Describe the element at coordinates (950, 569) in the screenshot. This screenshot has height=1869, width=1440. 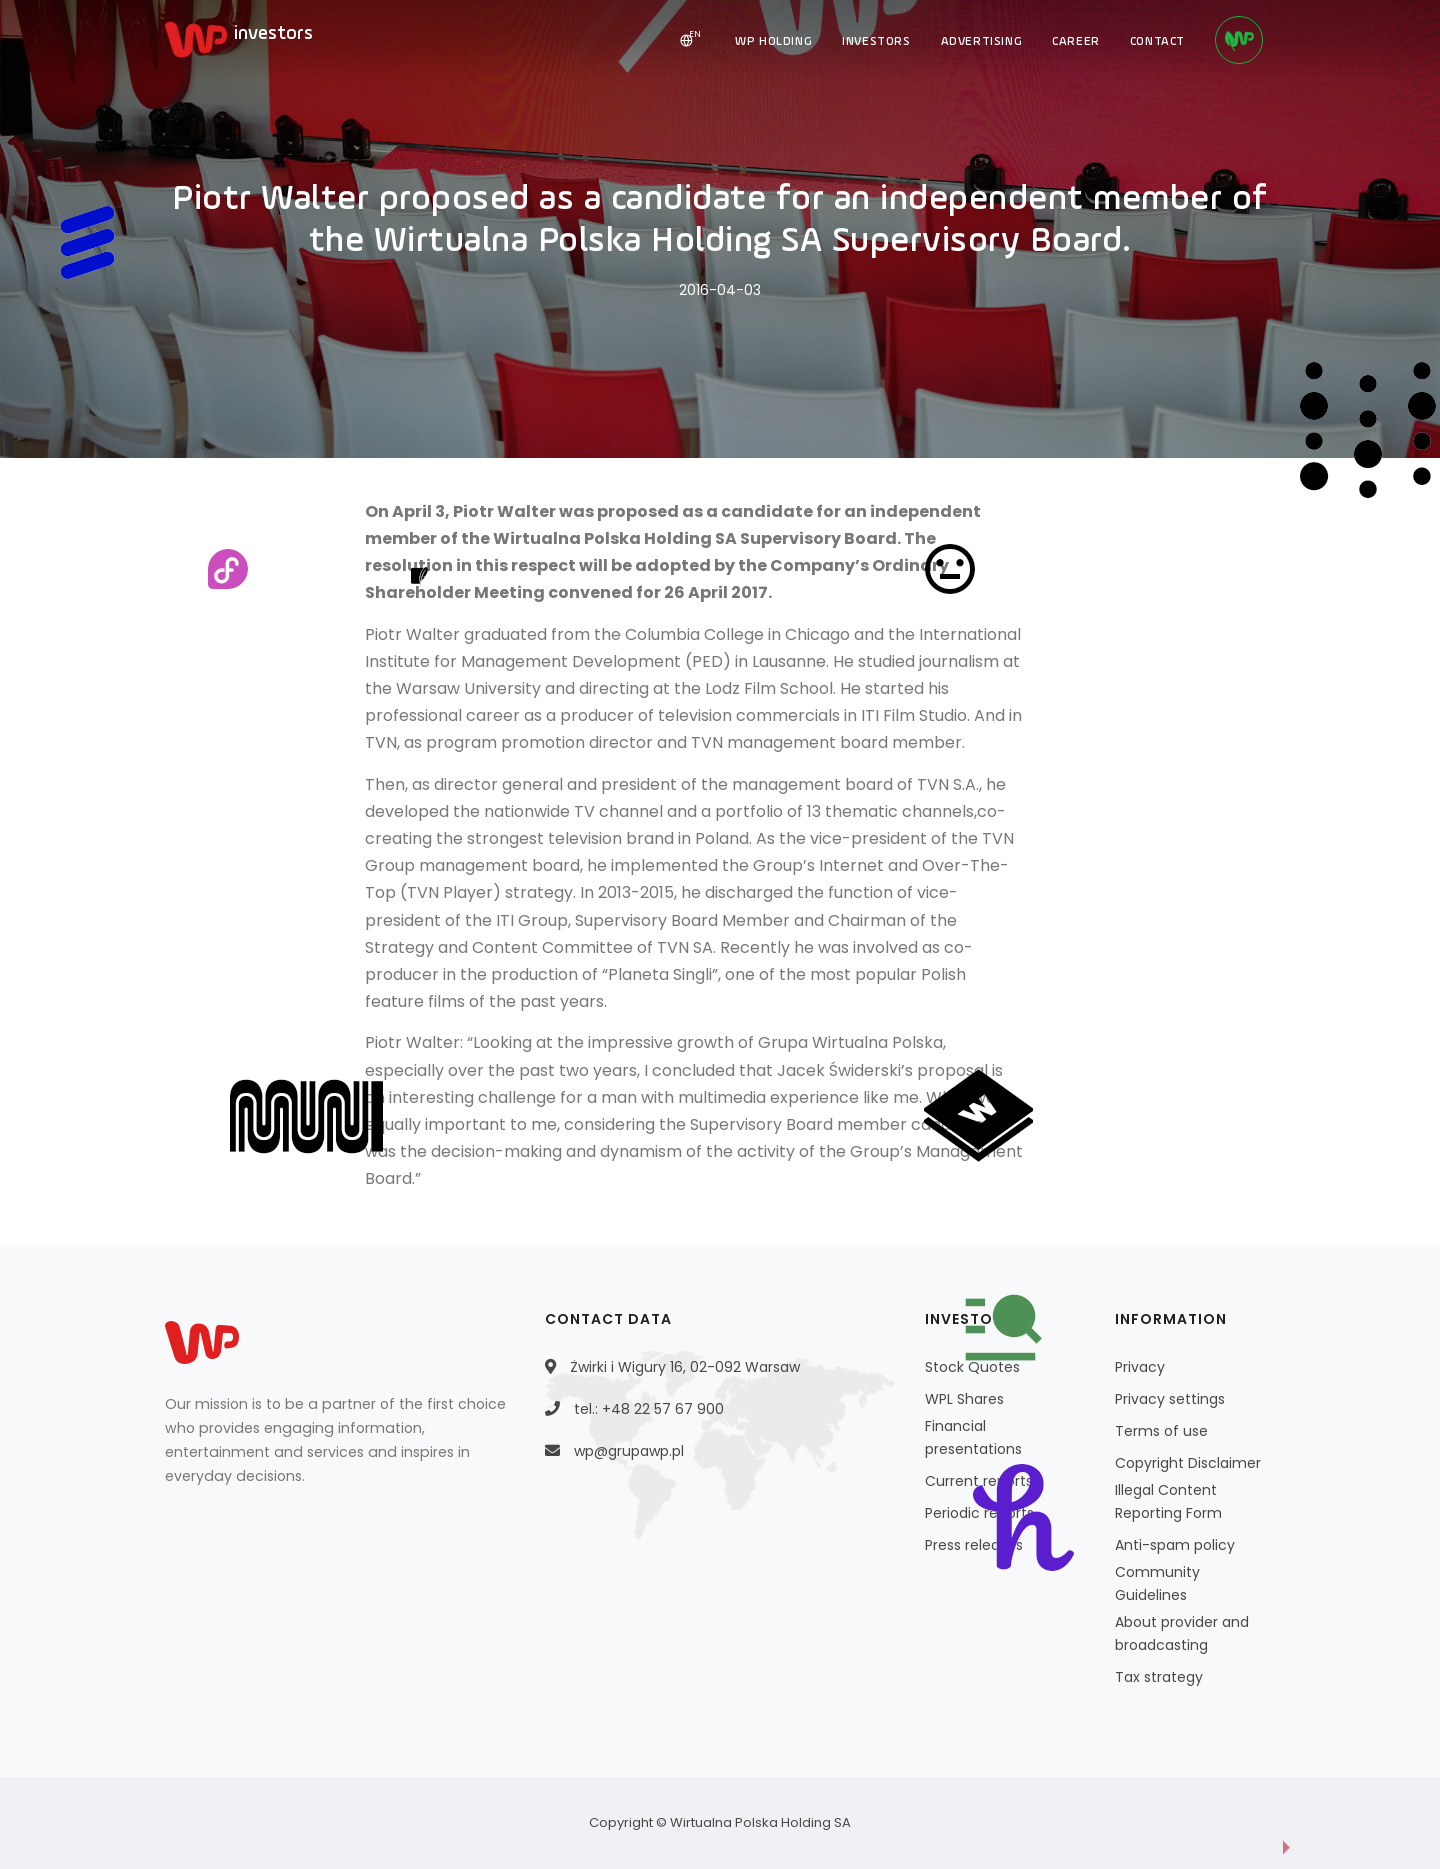
I see `rate your experience as neutral` at that location.